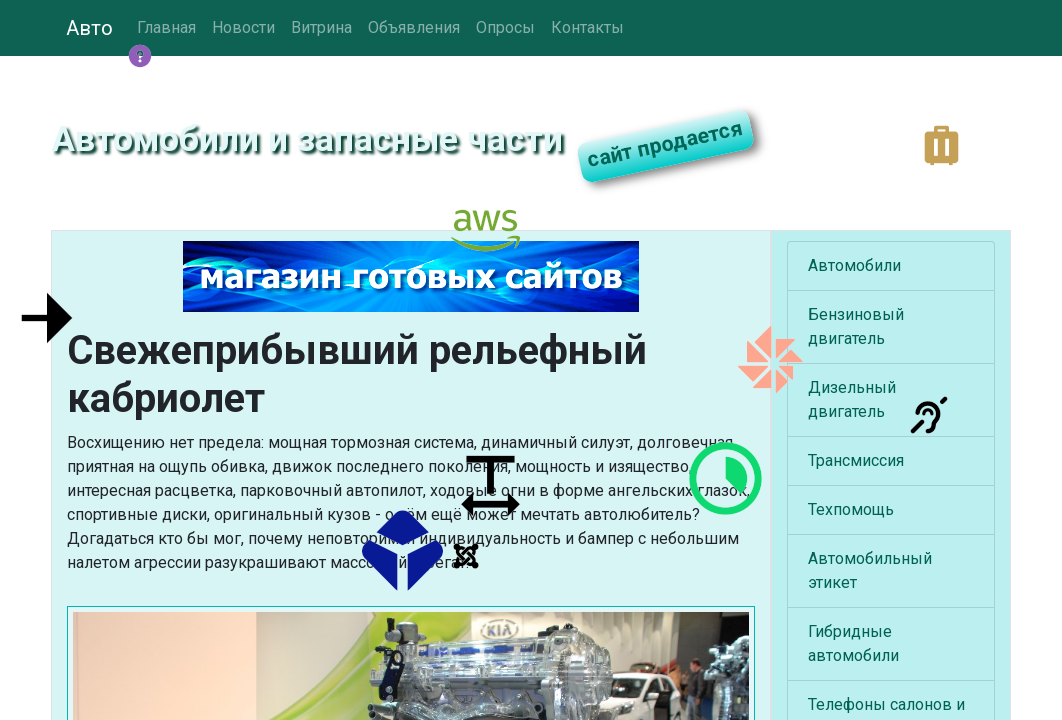 The height and width of the screenshot is (720, 1062). What do you see at coordinates (490, 483) in the screenshot?
I see `adjust horizontal text spacing or letter tracking` at bounding box center [490, 483].